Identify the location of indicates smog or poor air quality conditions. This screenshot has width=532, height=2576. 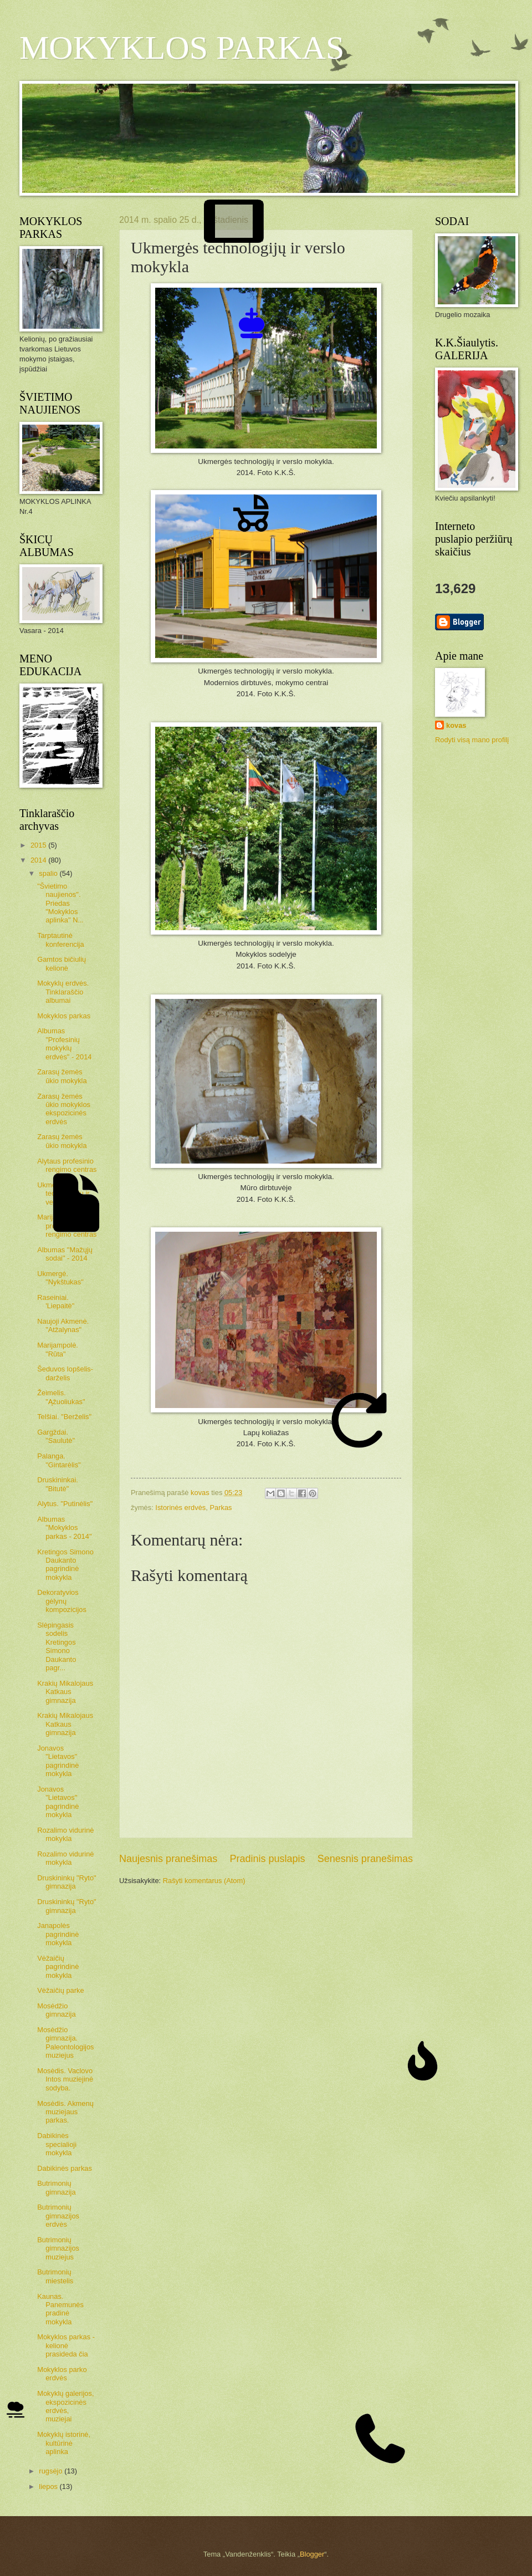
(16, 2410).